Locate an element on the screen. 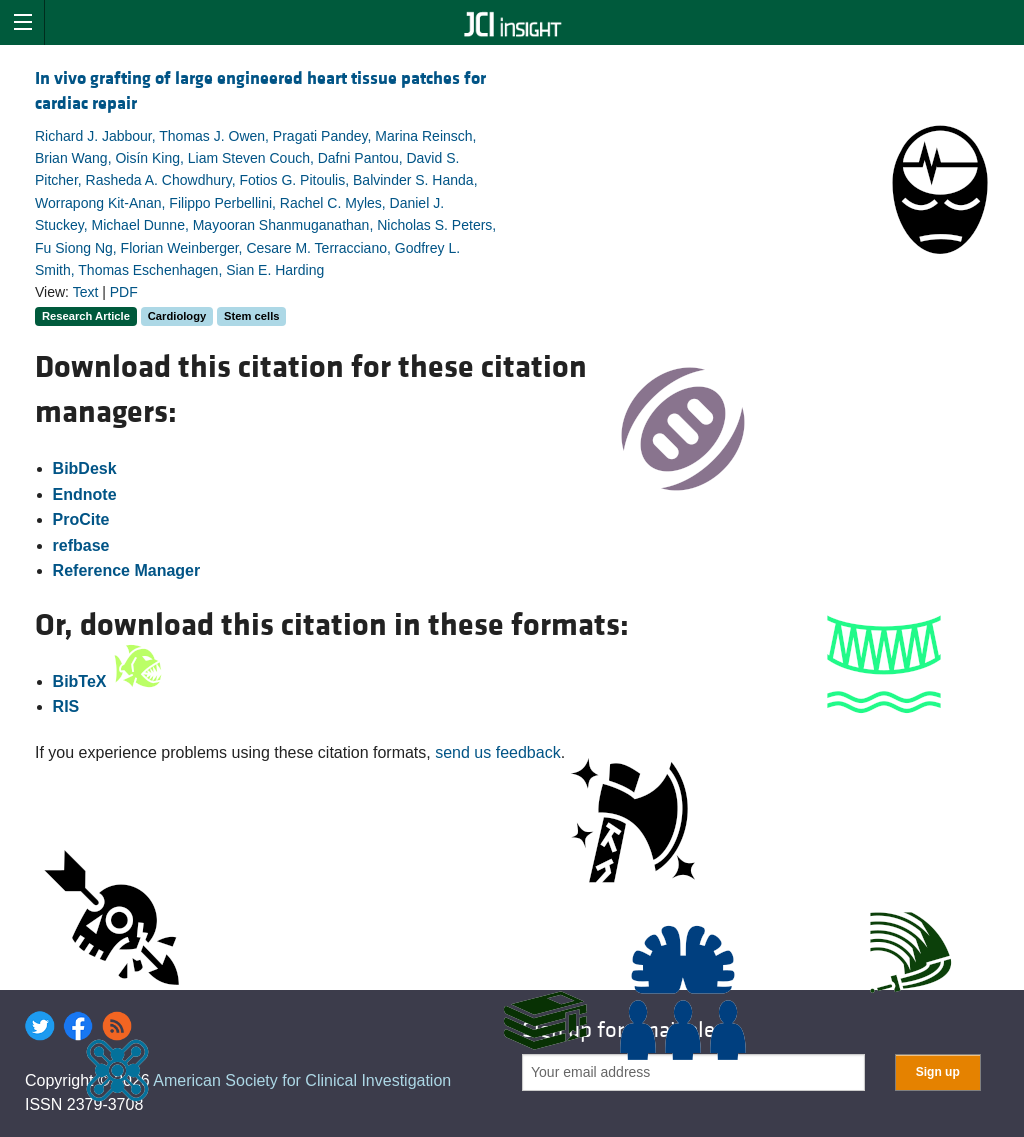 The width and height of the screenshot is (1024, 1137). indicates player is in a coma or unconscious state is located at coordinates (938, 190).